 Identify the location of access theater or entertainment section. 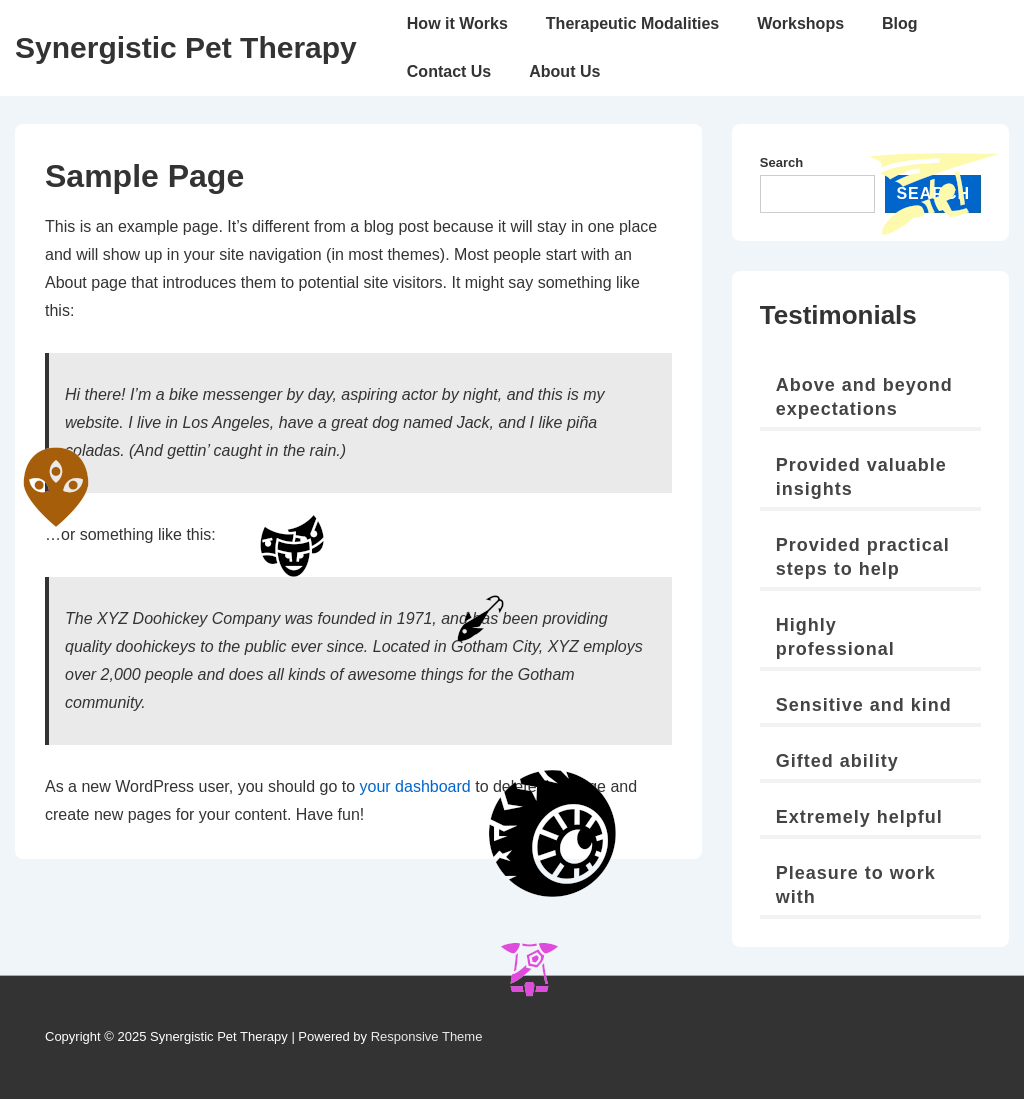
(292, 545).